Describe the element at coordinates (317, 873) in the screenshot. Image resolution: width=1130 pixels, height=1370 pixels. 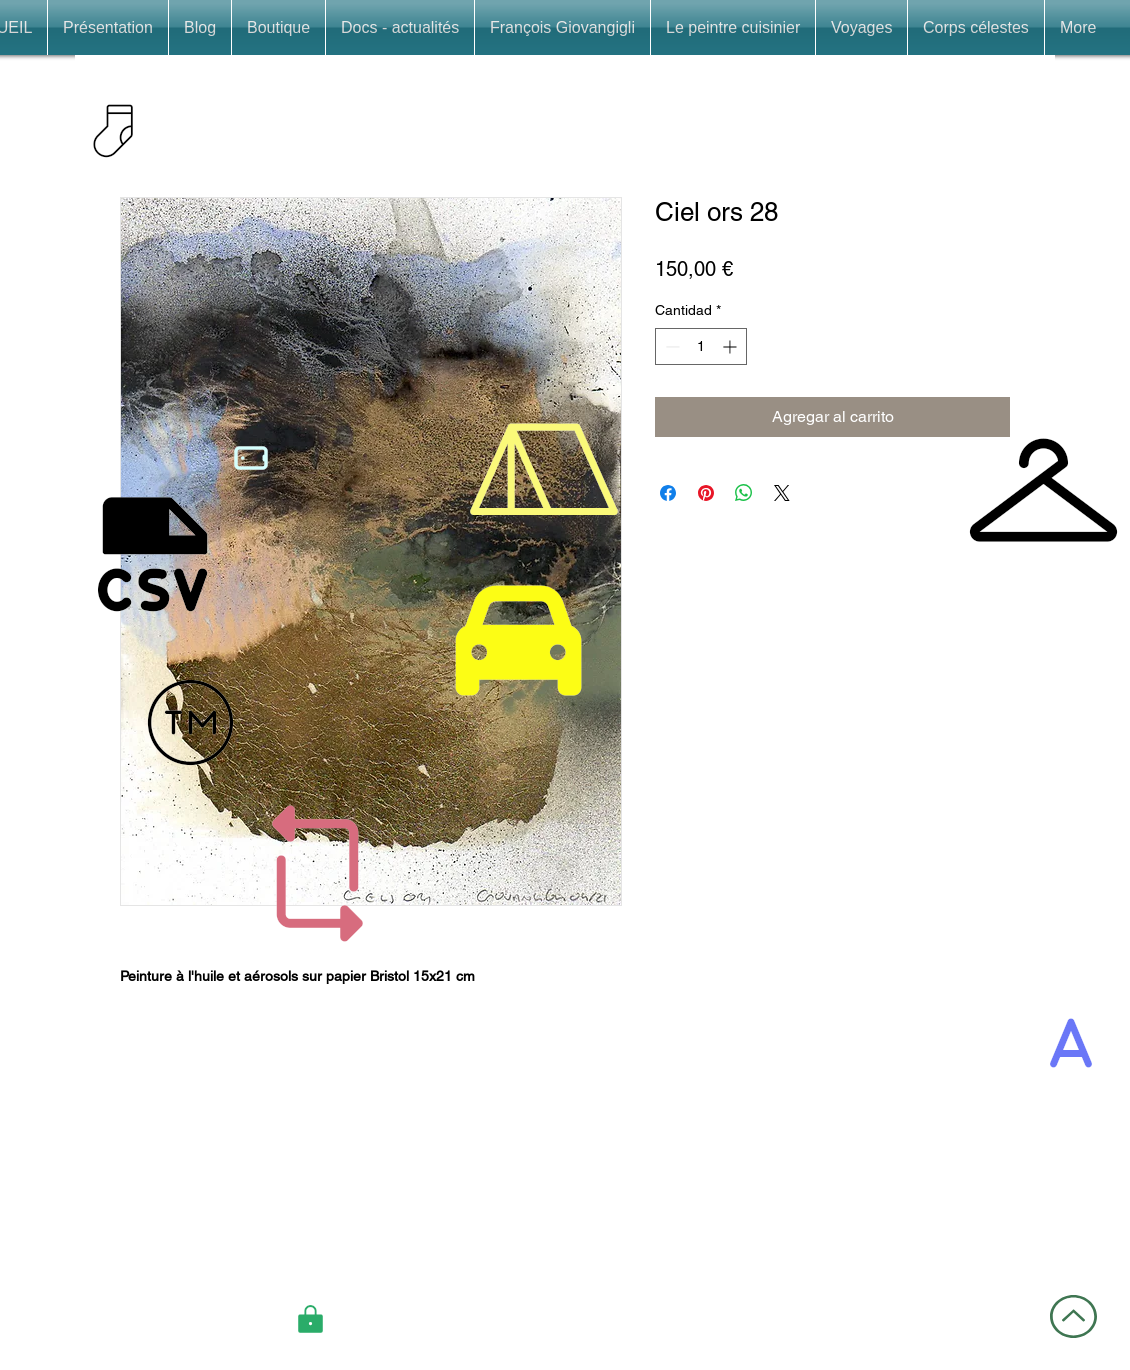
I see `rotate device orientation` at that location.